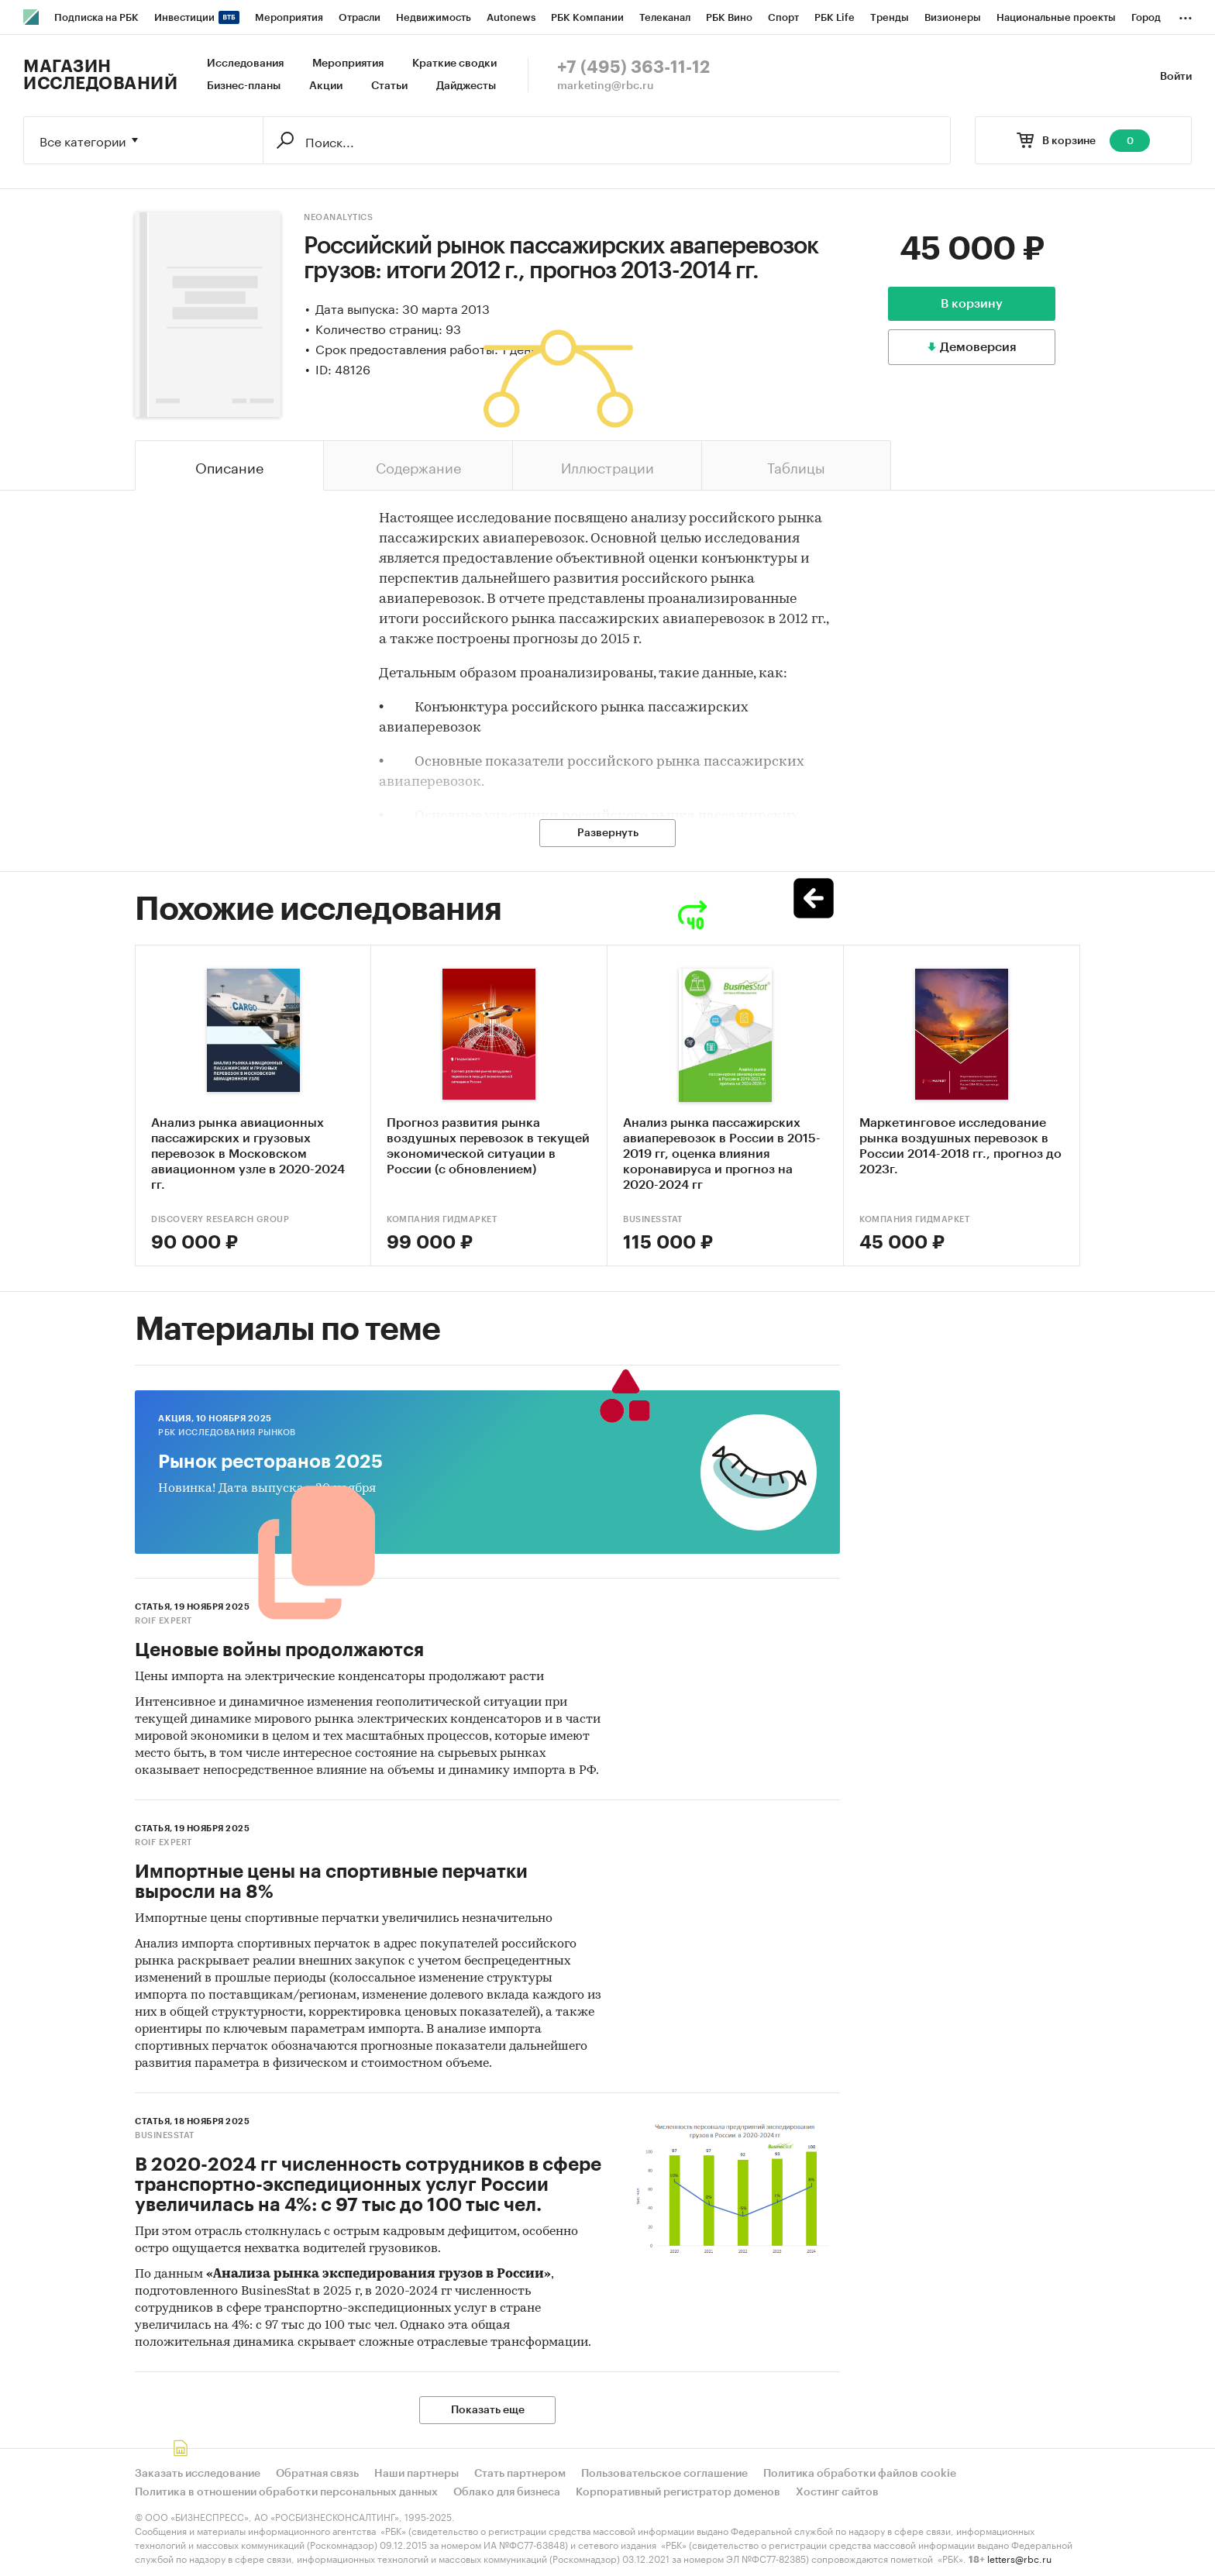  What do you see at coordinates (316, 1552) in the screenshot?
I see `copy to clipboard` at bounding box center [316, 1552].